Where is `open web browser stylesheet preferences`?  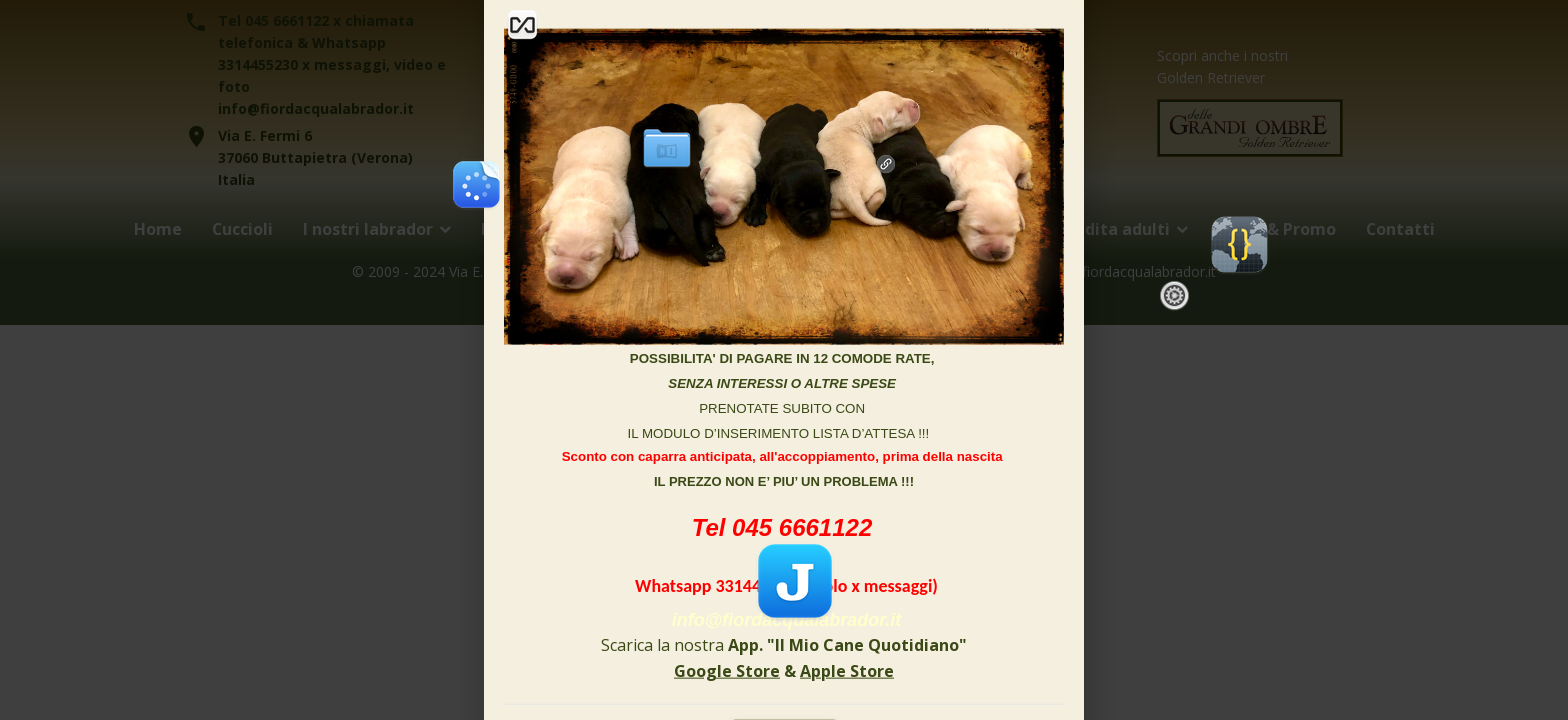
open web browser stylesheet preferences is located at coordinates (1239, 244).